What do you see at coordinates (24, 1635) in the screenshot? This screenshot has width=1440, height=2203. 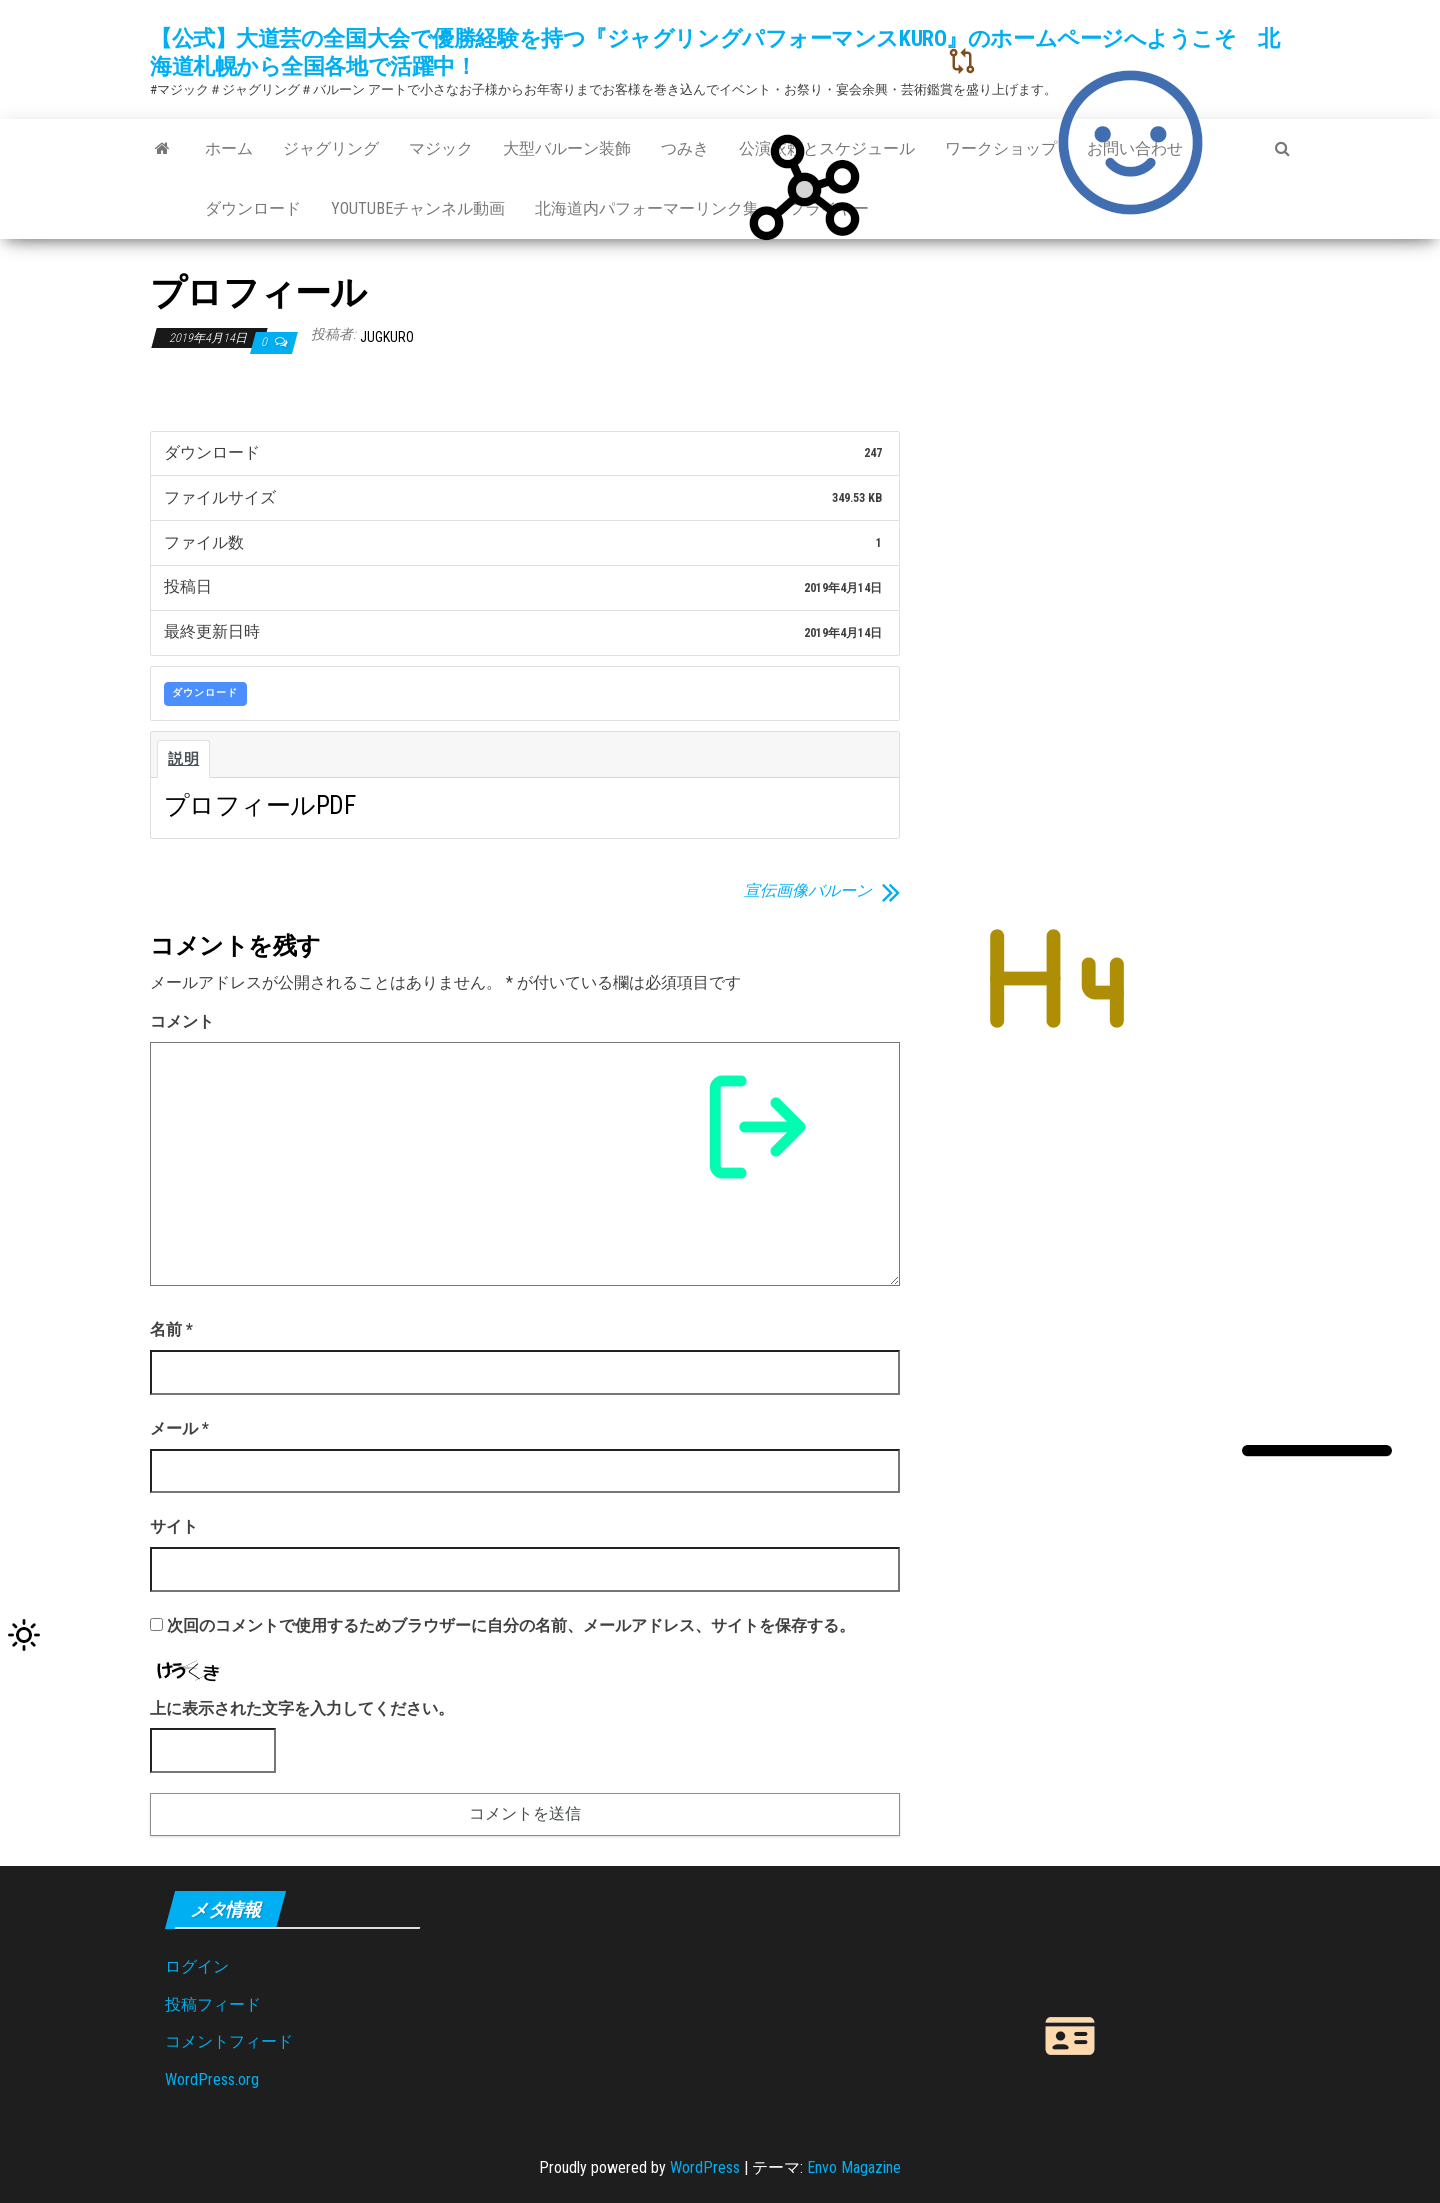 I see `switch to light mode` at bounding box center [24, 1635].